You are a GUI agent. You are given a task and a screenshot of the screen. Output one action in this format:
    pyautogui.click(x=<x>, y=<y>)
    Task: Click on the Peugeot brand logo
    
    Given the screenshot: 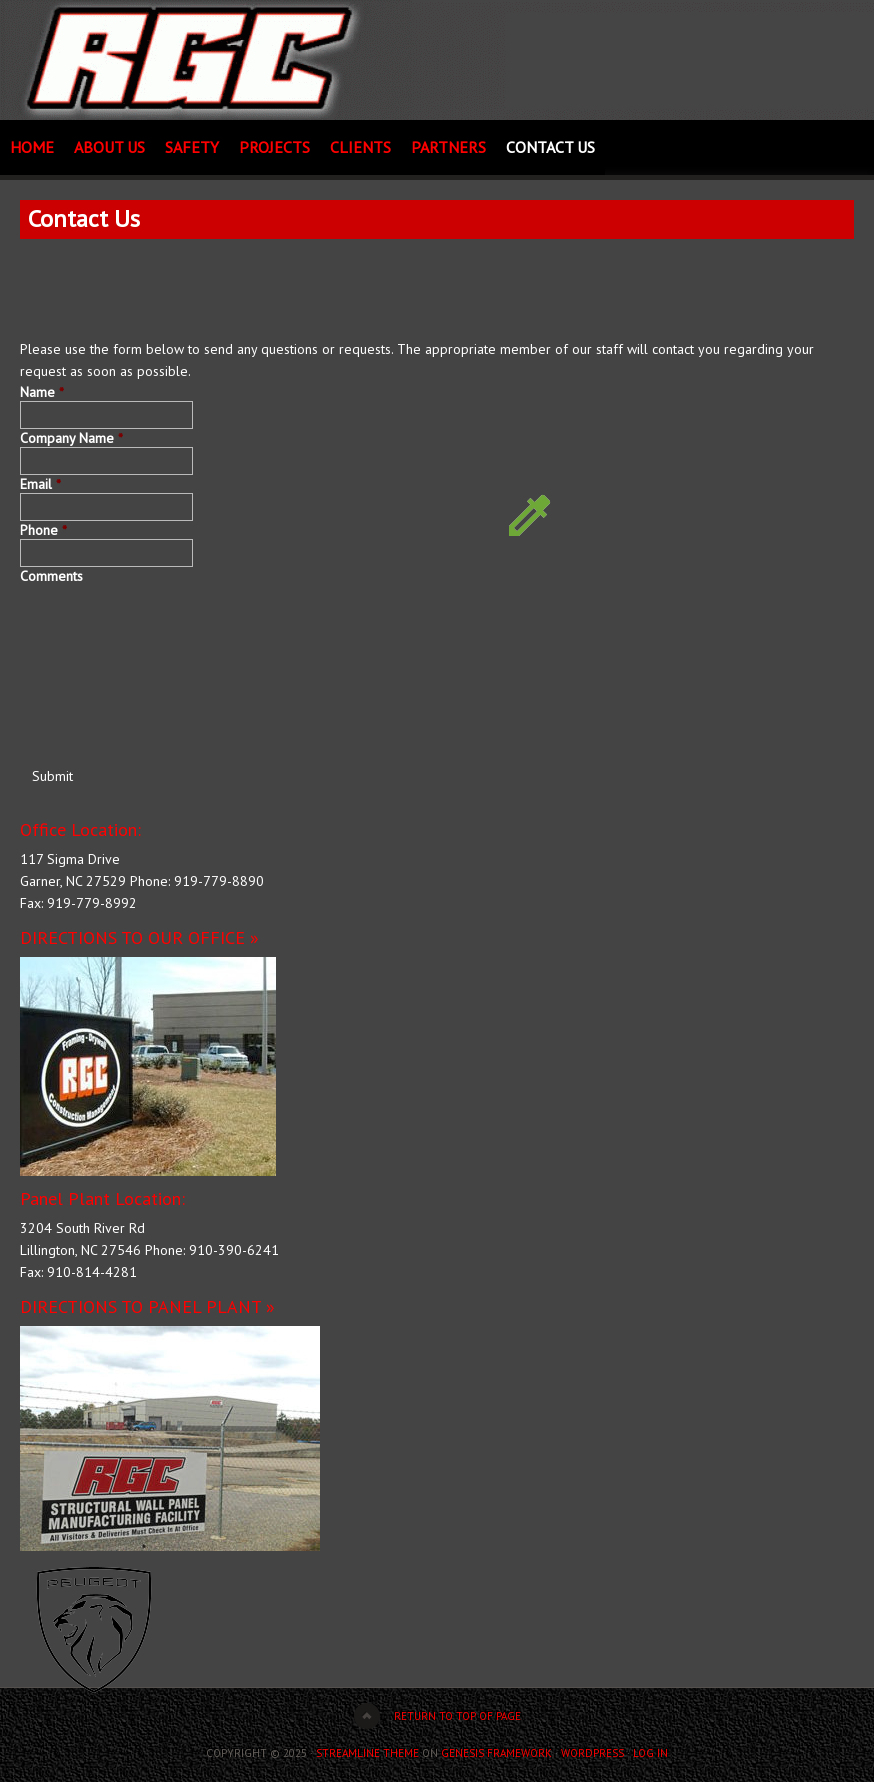 What is the action you would take?
    pyautogui.click(x=94, y=1630)
    